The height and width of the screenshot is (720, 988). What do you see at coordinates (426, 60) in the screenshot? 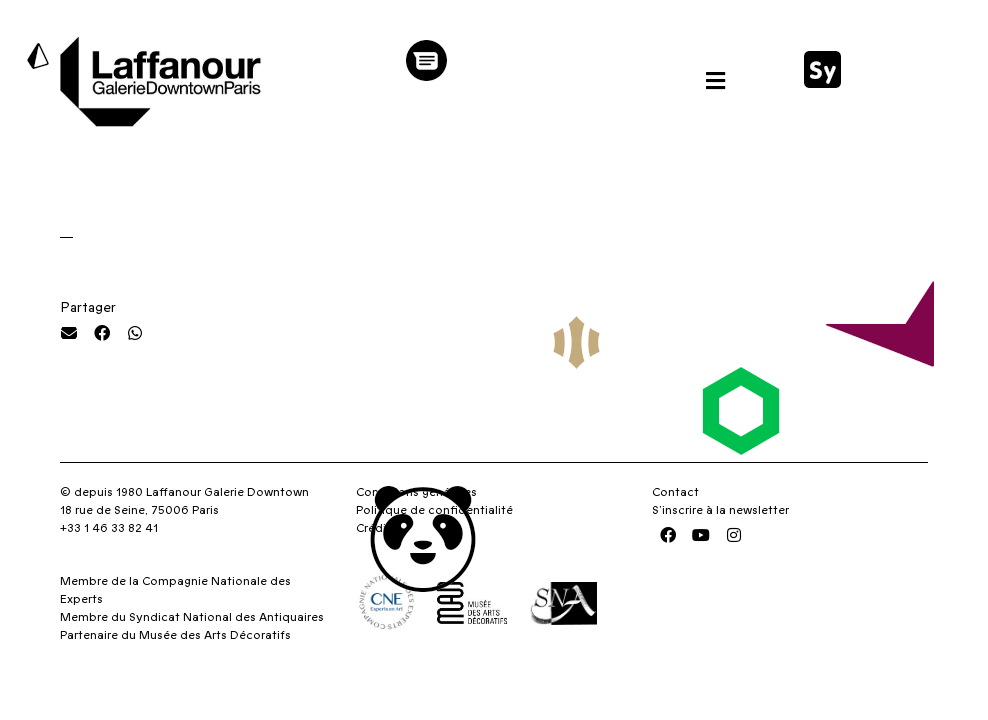
I see `open Google Messages app` at bounding box center [426, 60].